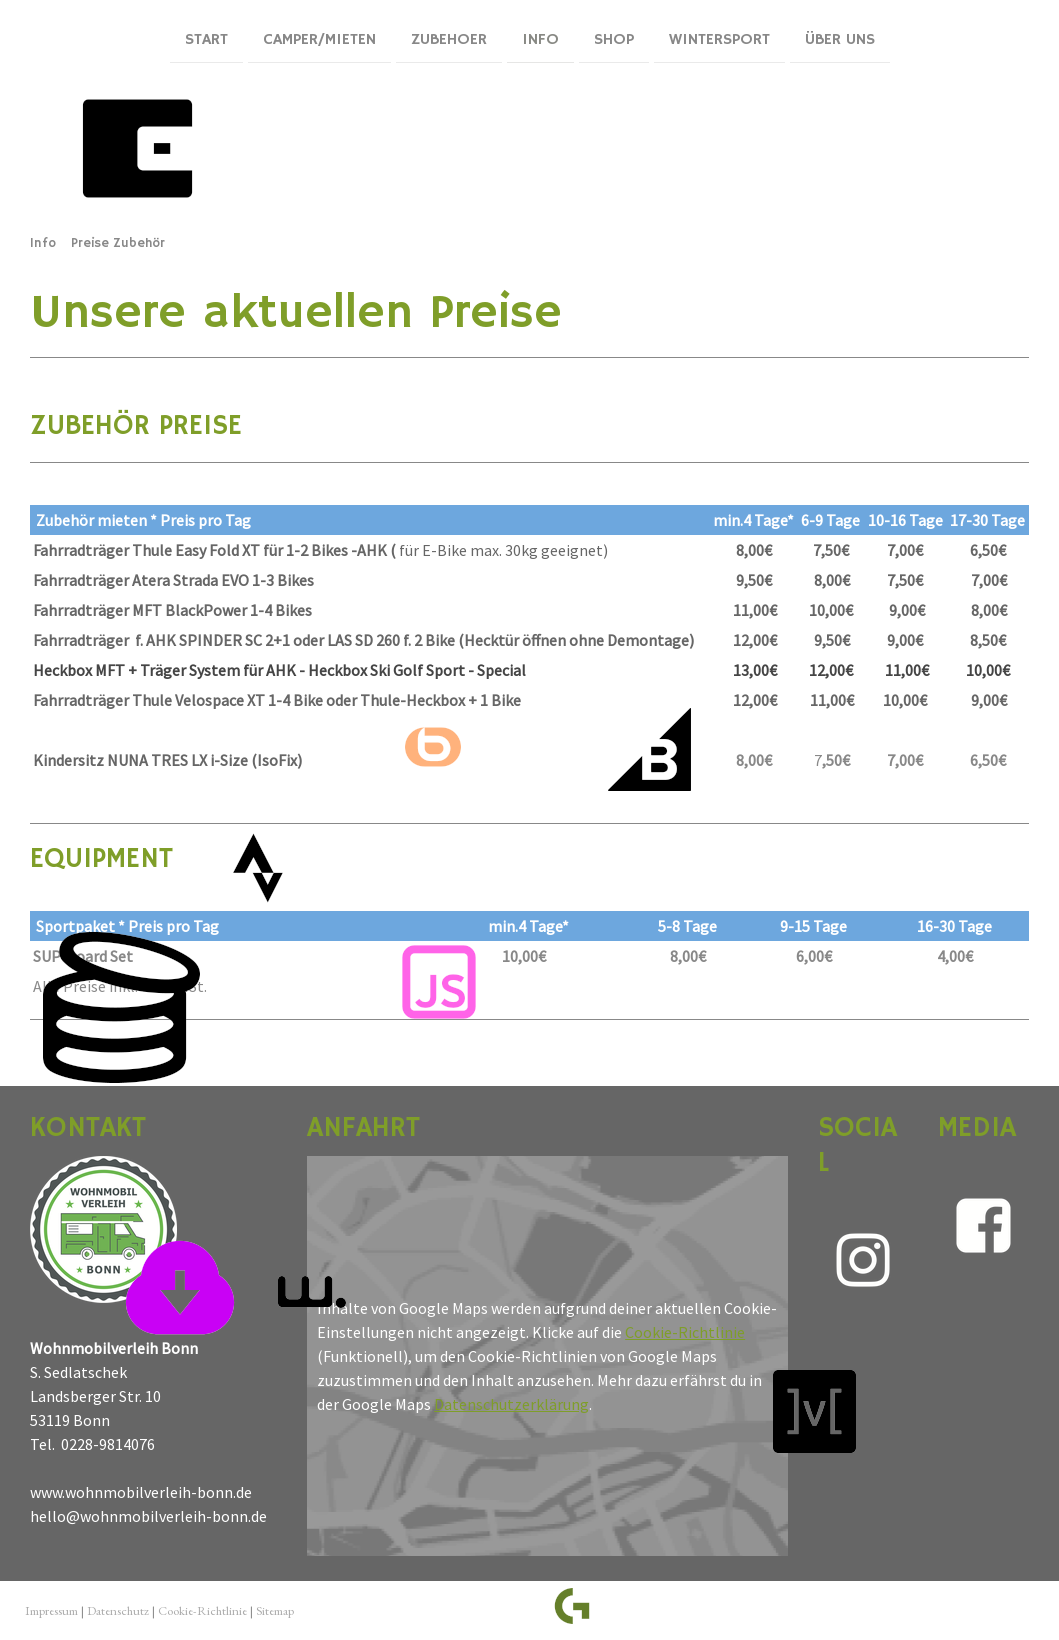 This screenshot has width=1059, height=1640. What do you see at coordinates (121, 1007) in the screenshot?
I see `open the zaim personal finance app` at bounding box center [121, 1007].